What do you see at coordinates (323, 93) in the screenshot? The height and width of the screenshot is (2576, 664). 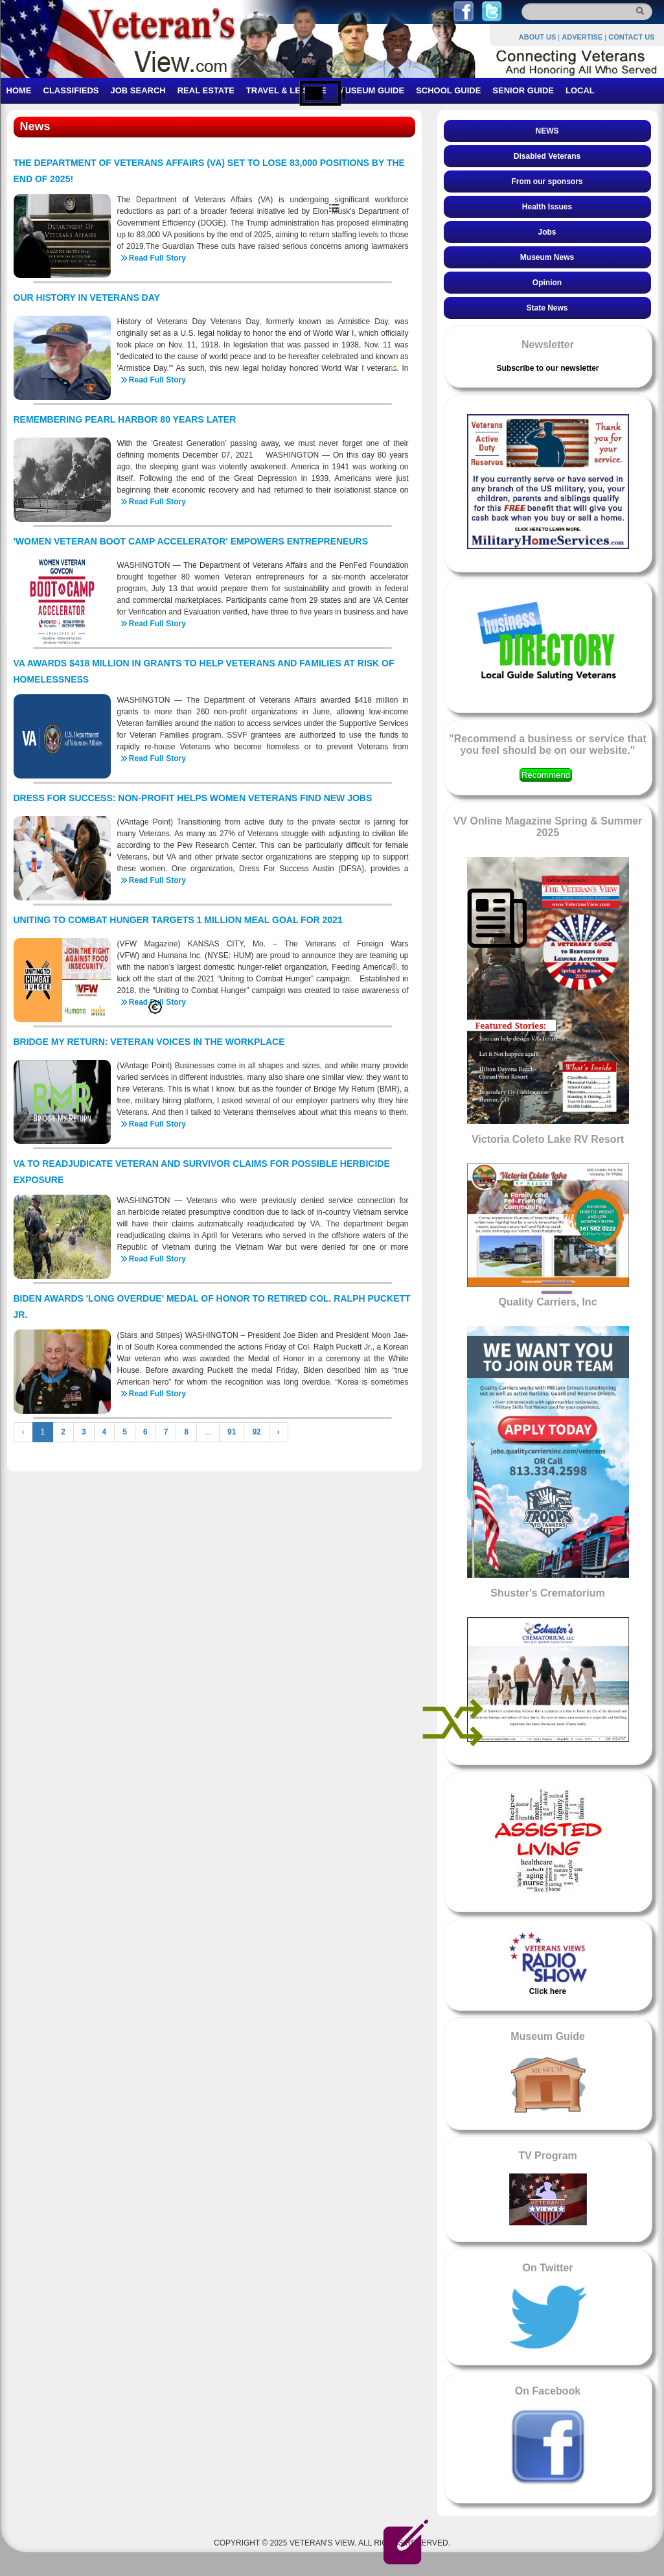 I see `indicates battery is at 50% charge` at bounding box center [323, 93].